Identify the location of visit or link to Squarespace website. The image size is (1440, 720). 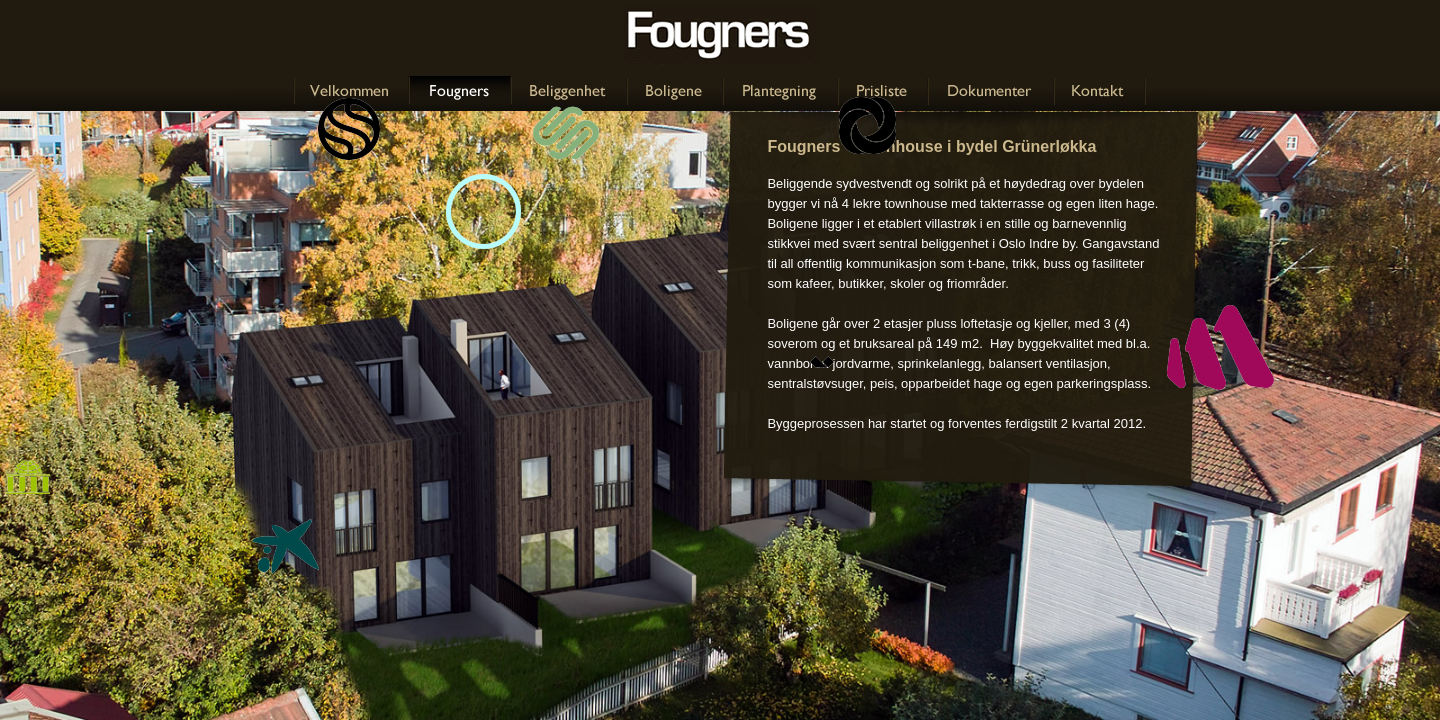
(566, 133).